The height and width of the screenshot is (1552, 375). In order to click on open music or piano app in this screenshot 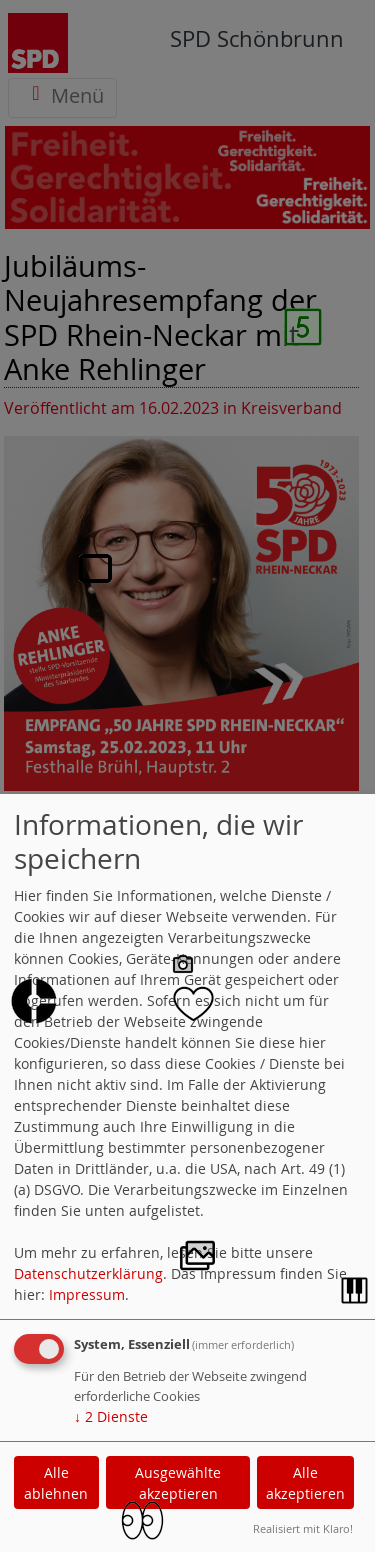, I will do `click(354, 1290)`.